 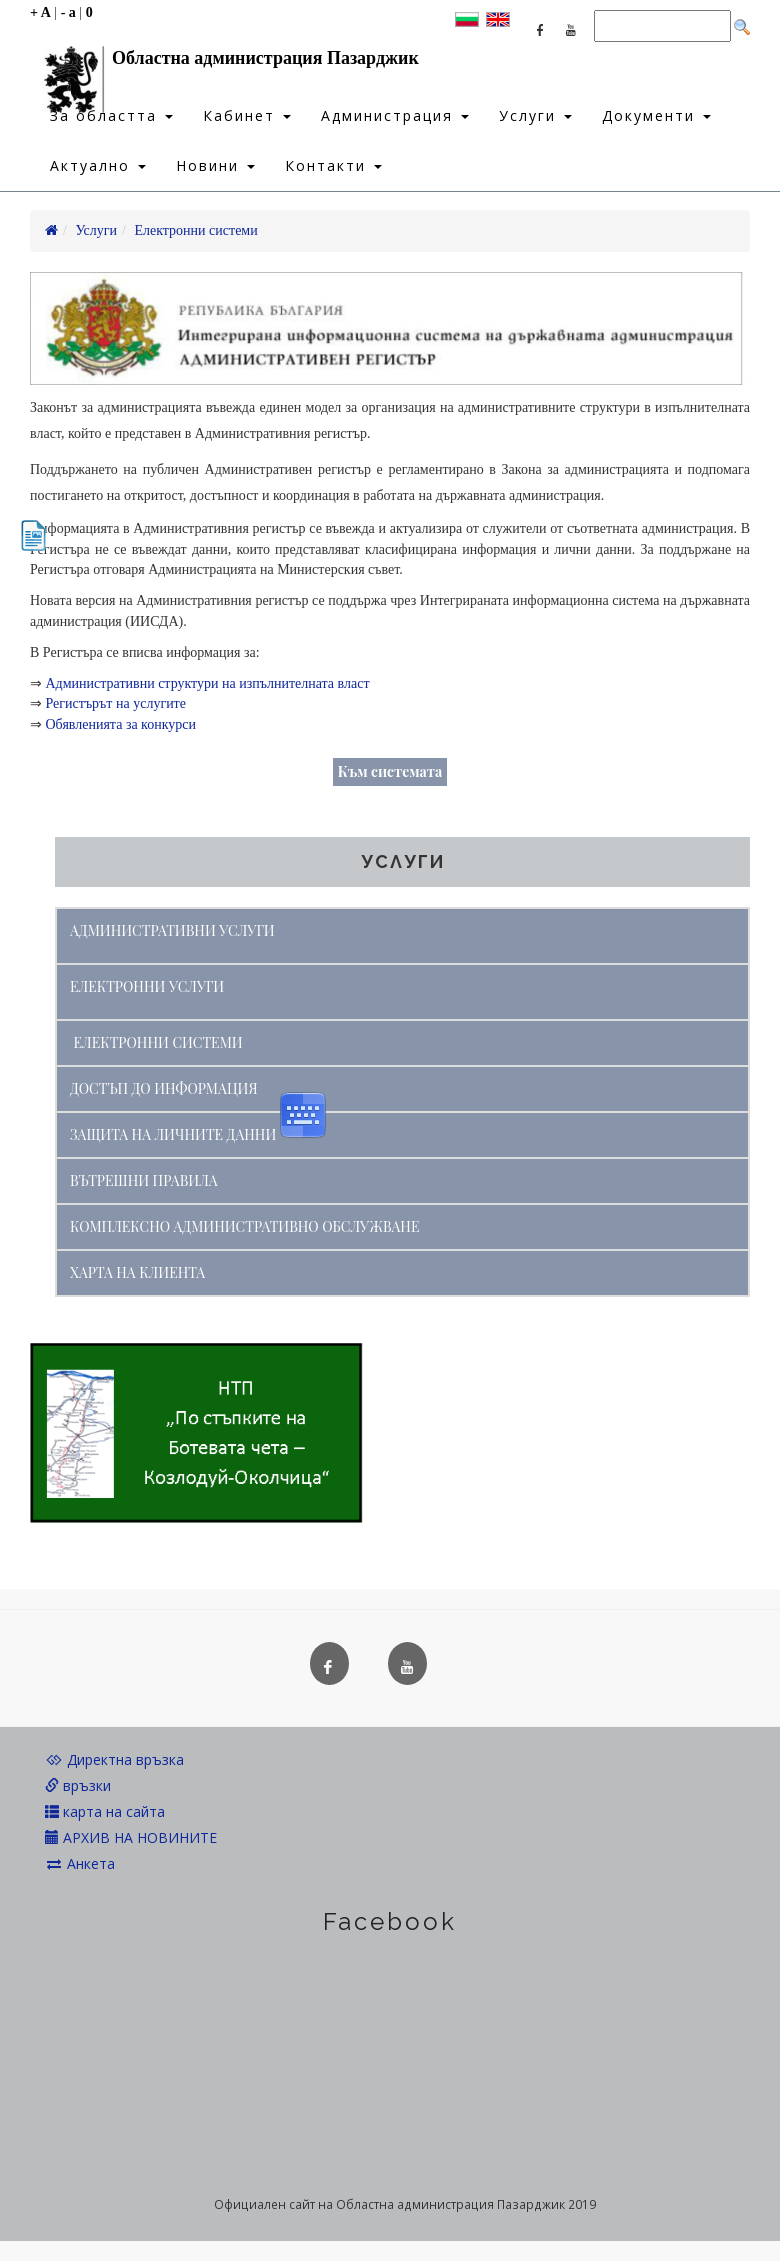 I want to click on access keyboard and input method settings, so click(x=303, y=1115).